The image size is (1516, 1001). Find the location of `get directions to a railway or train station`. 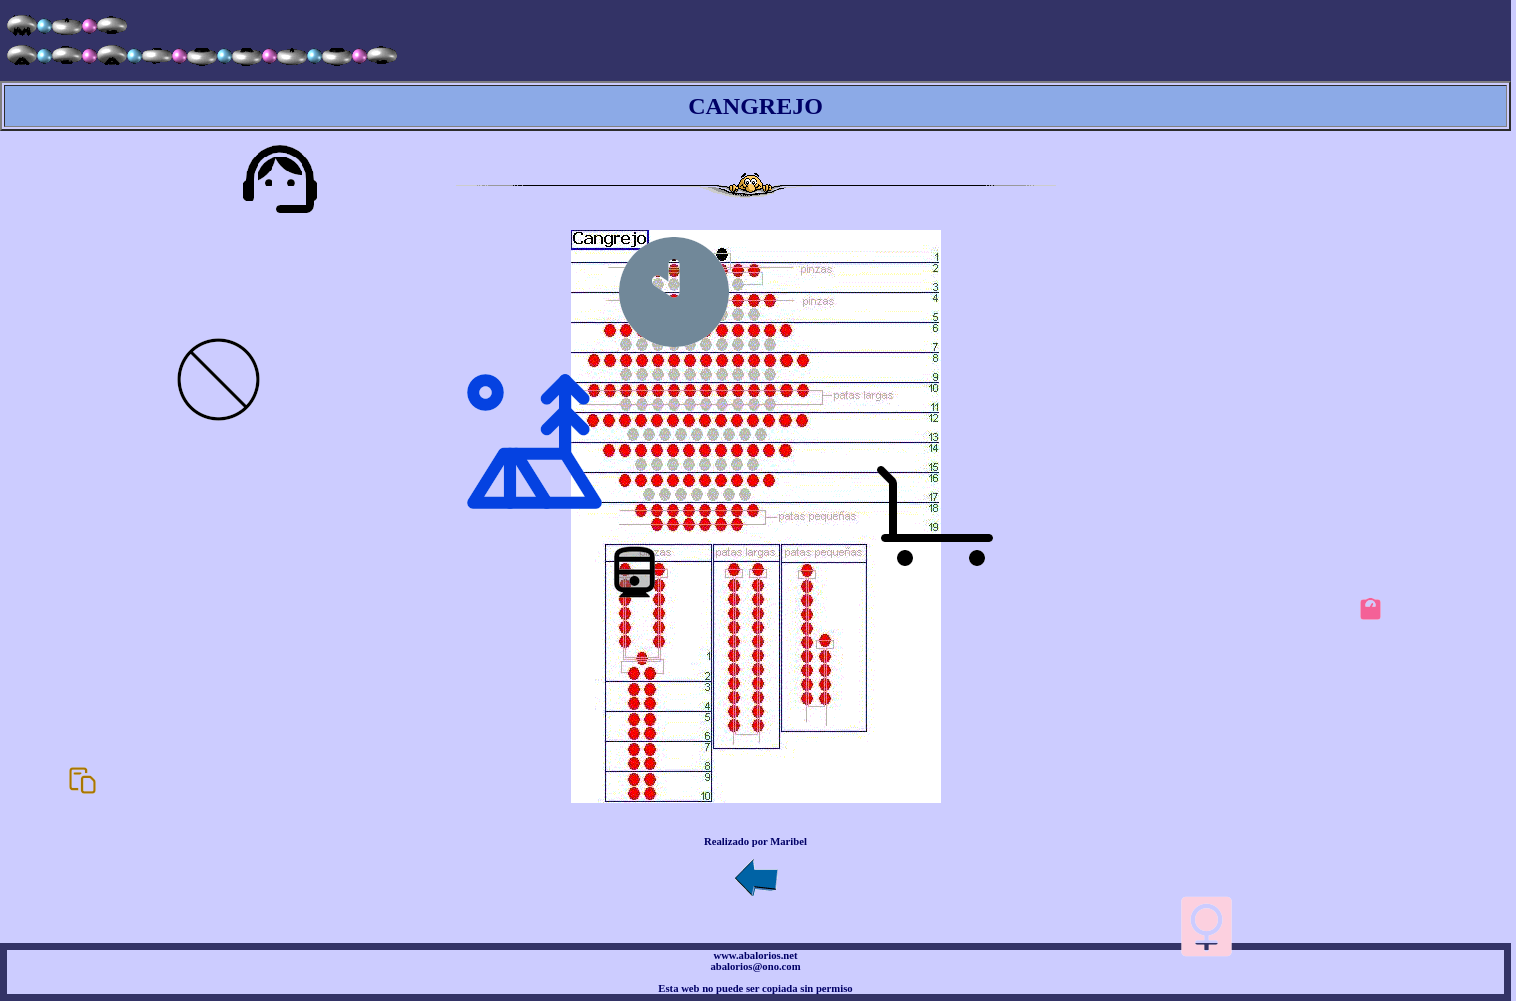

get directions to a railway or train station is located at coordinates (634, 574).